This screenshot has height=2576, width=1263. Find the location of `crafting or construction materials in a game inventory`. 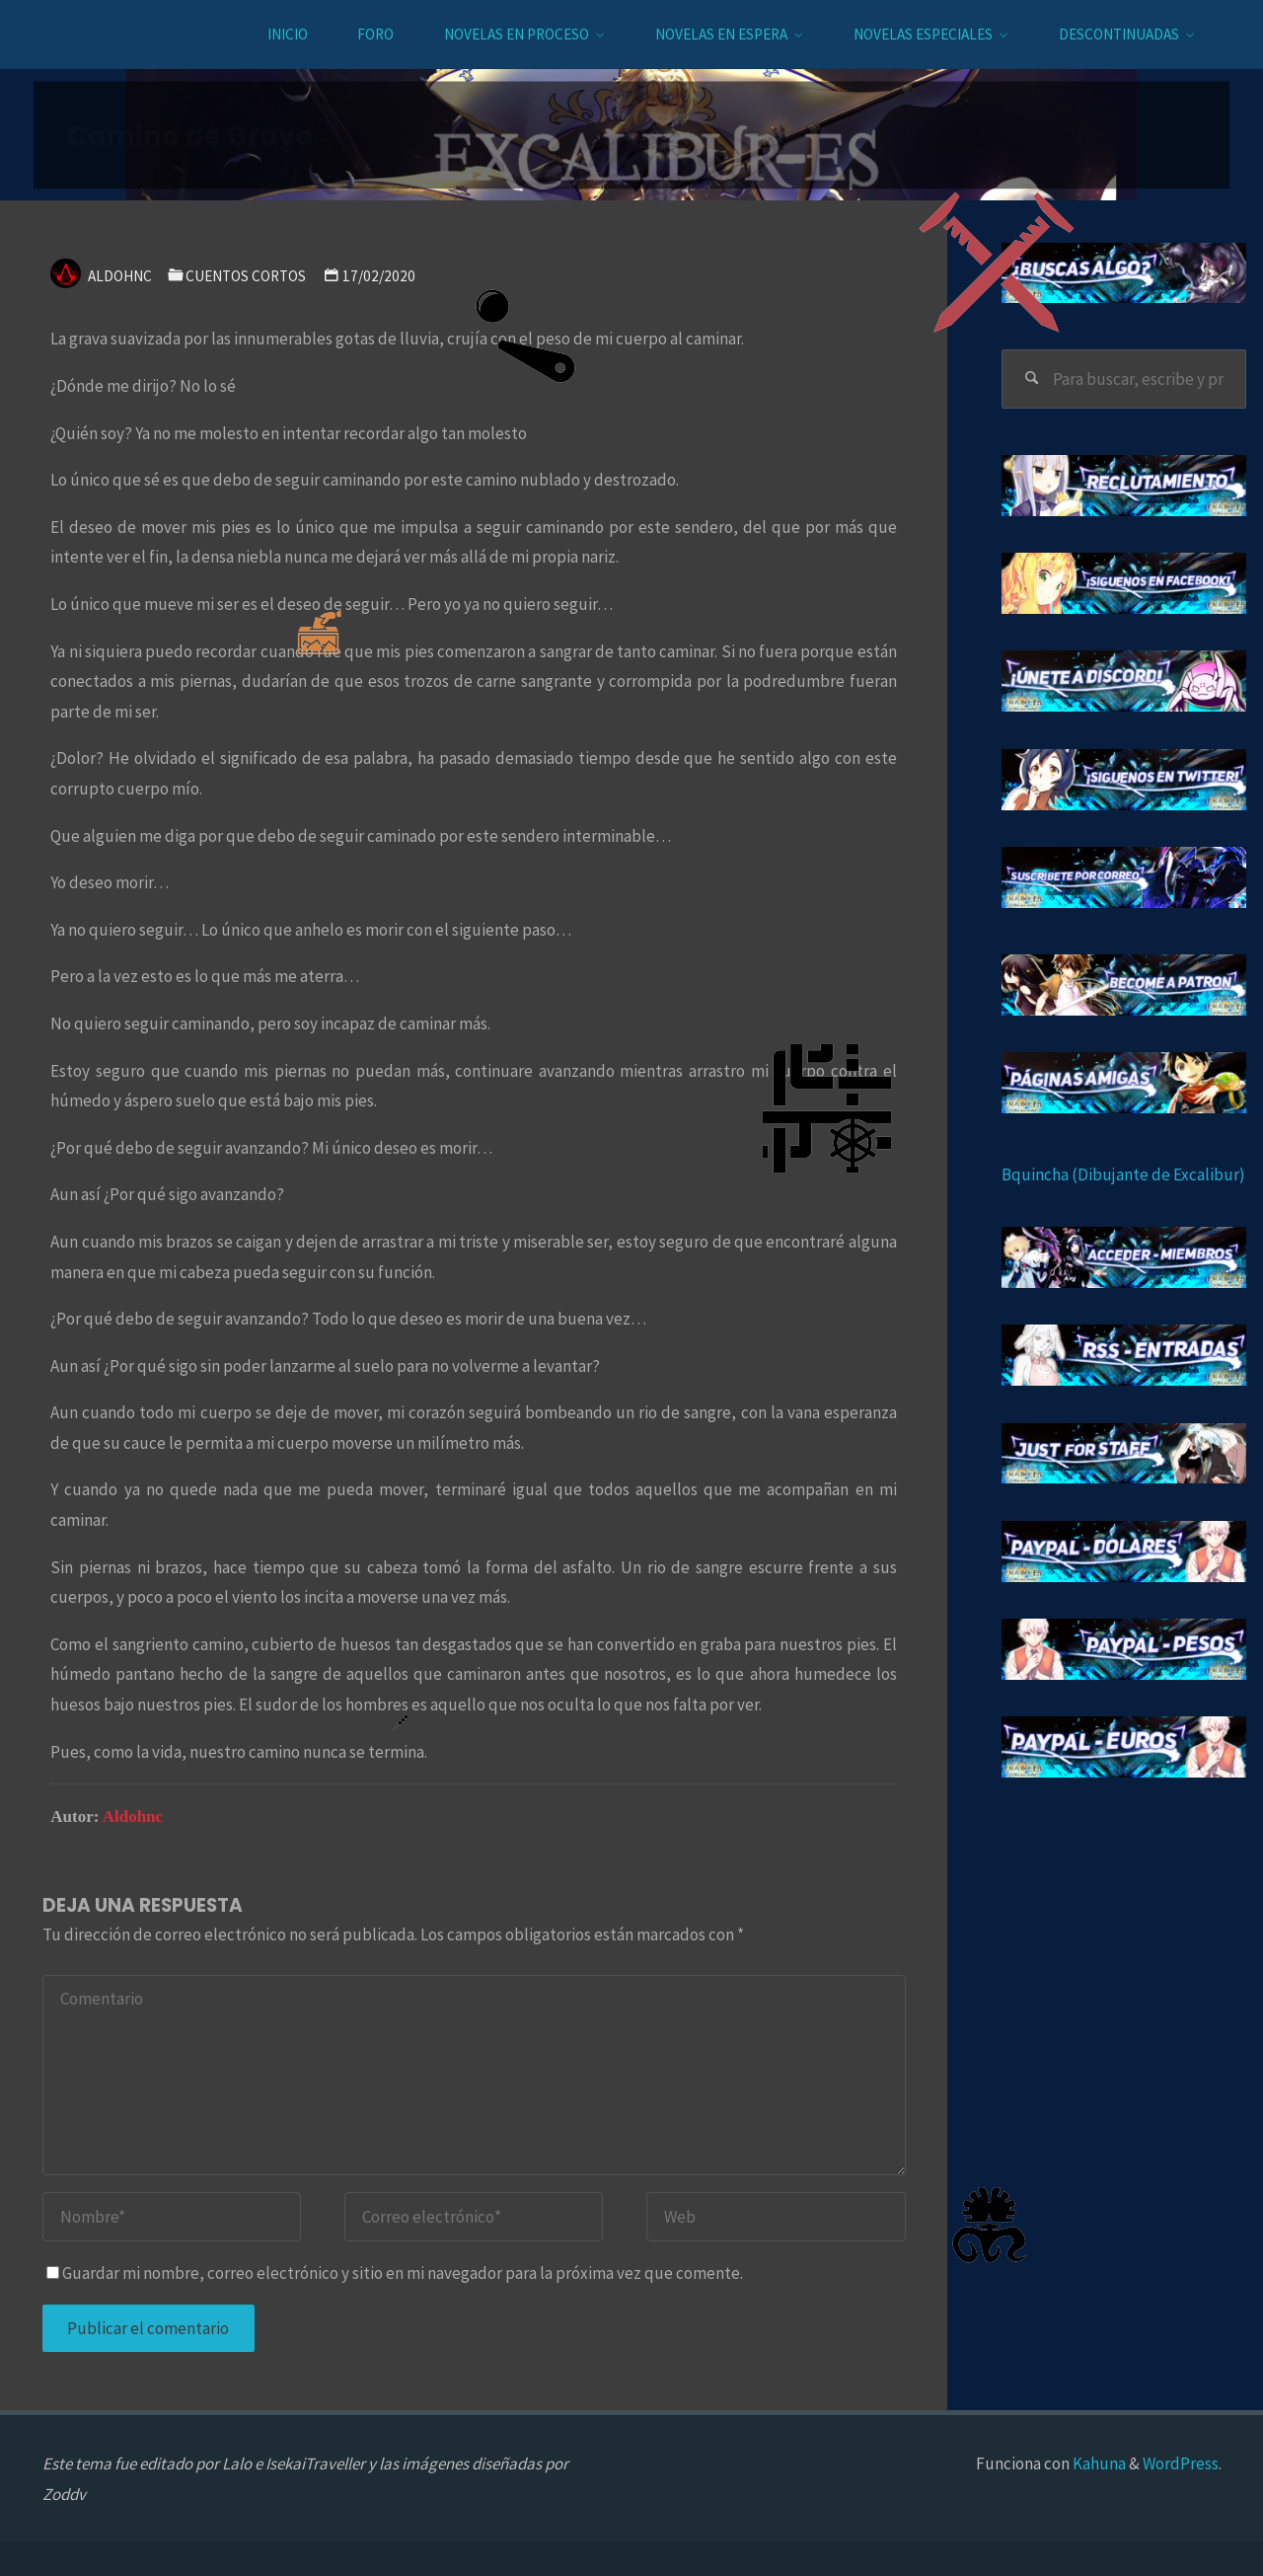

crafting or construction materials in a game inventory is located at coordinates (997, 261).